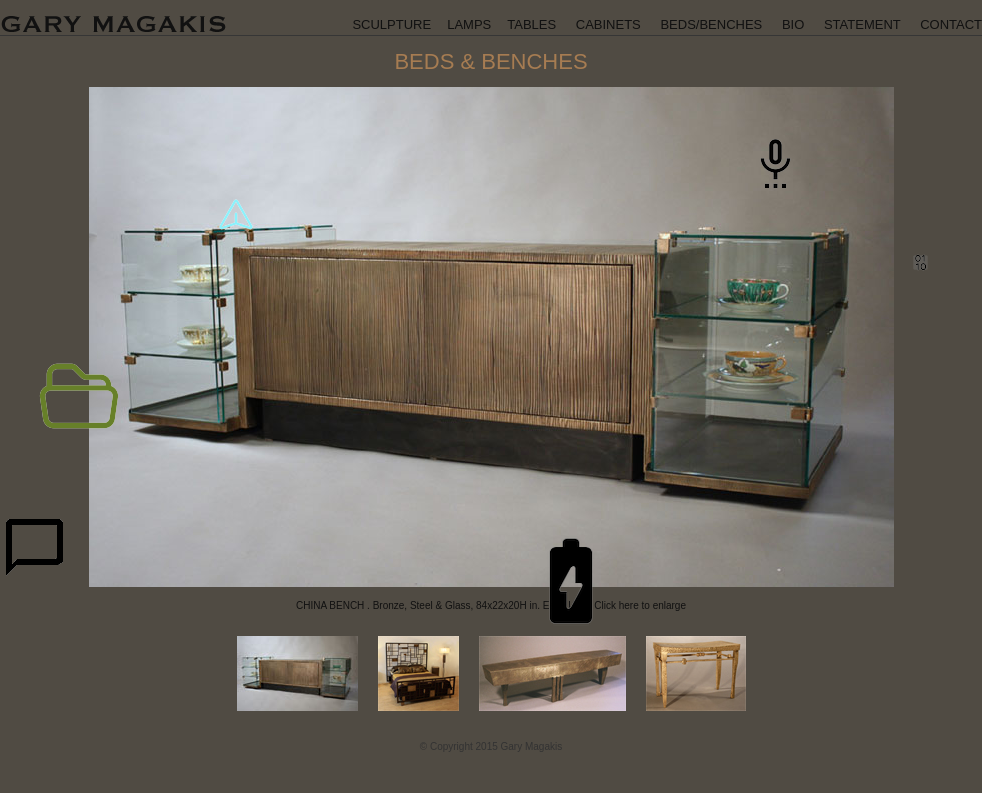 The height and width of the screenshot is (793, 982). Describe the element at coordinates (34, 547) in the screenshot. I see `open a new chat or message` at that location.